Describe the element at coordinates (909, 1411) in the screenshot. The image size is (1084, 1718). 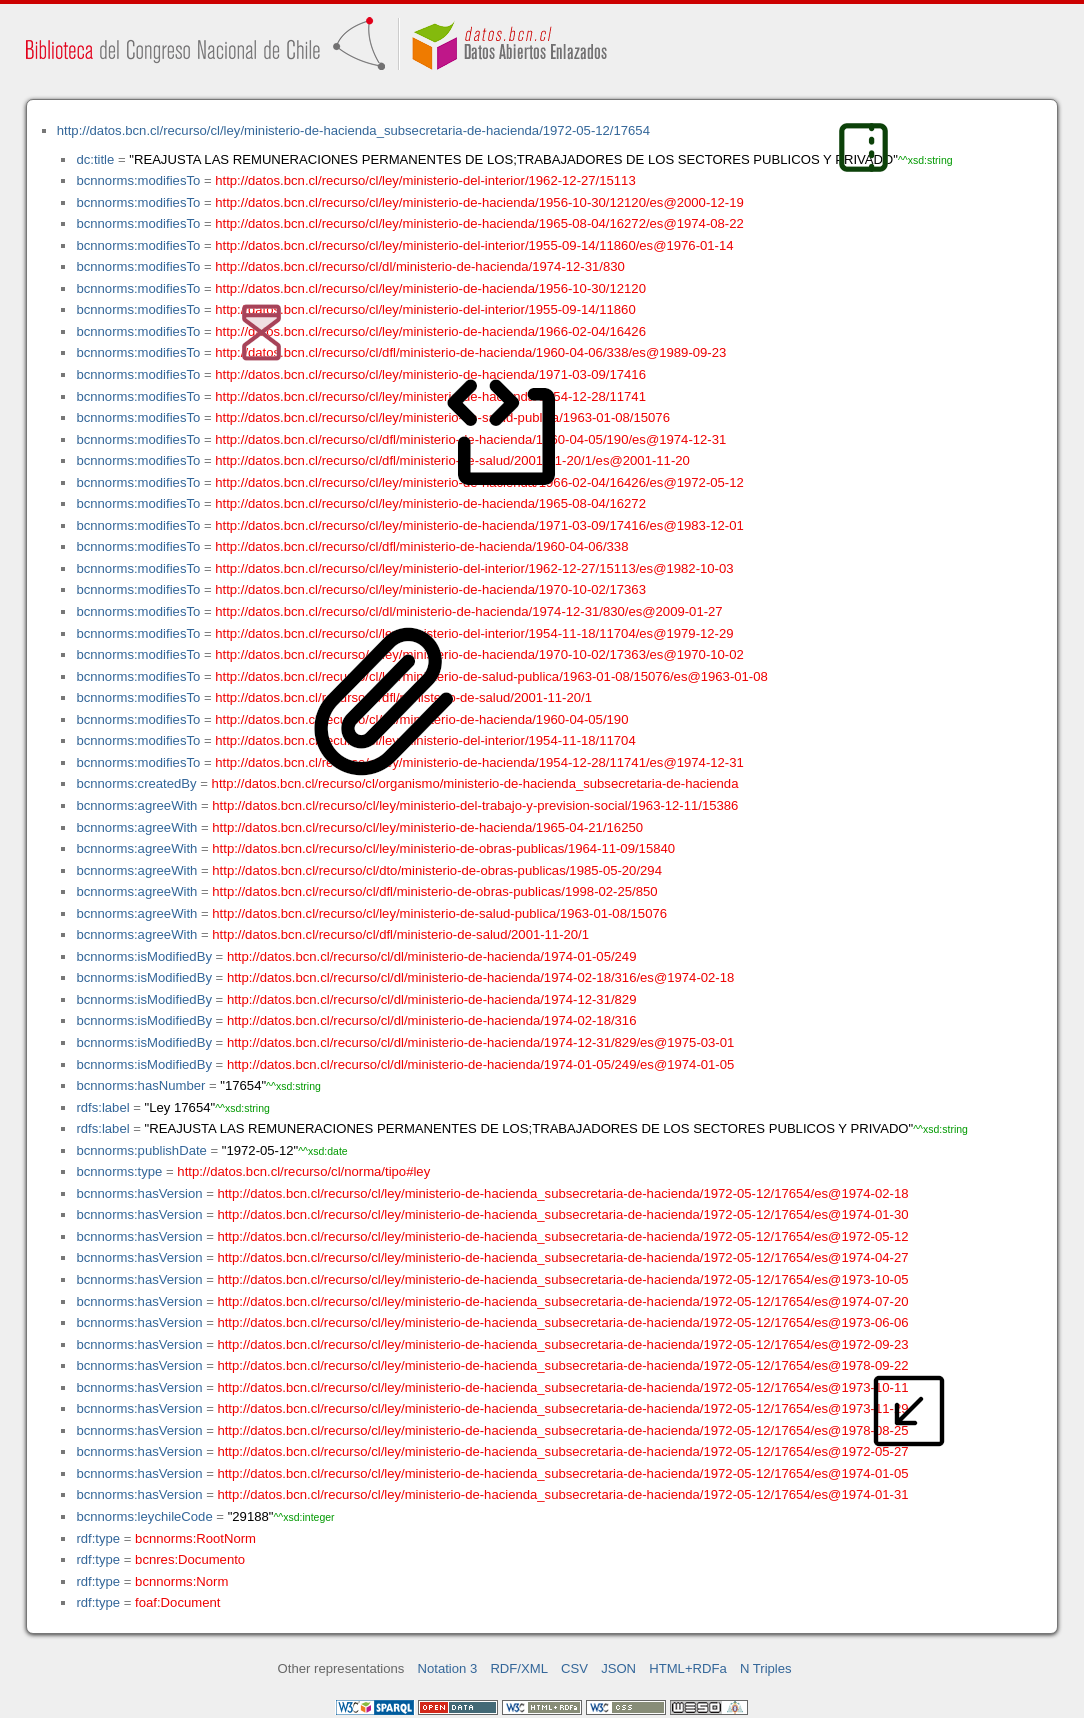
I see `move content to bottom-left corner` at that location.